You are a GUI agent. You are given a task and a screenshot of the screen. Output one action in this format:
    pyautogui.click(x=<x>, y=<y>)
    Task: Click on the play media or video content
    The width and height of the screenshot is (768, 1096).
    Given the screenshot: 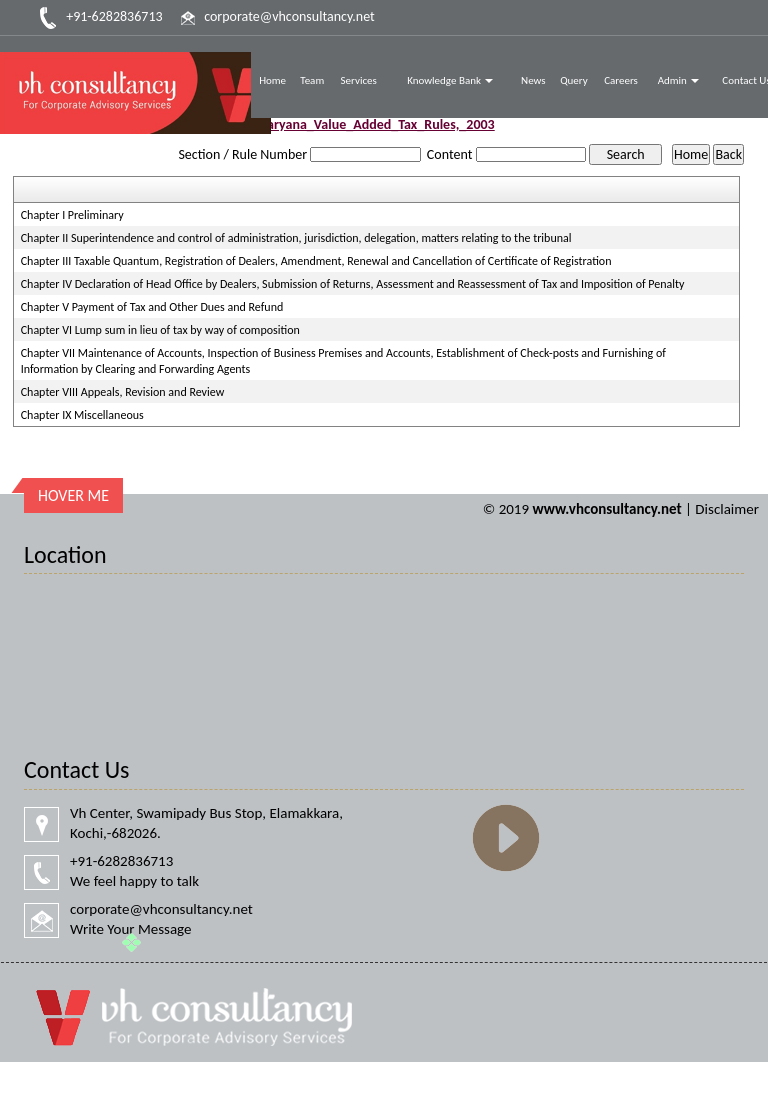 What is the action you would take?
    pyautogui.click(x=506, y=838)
    